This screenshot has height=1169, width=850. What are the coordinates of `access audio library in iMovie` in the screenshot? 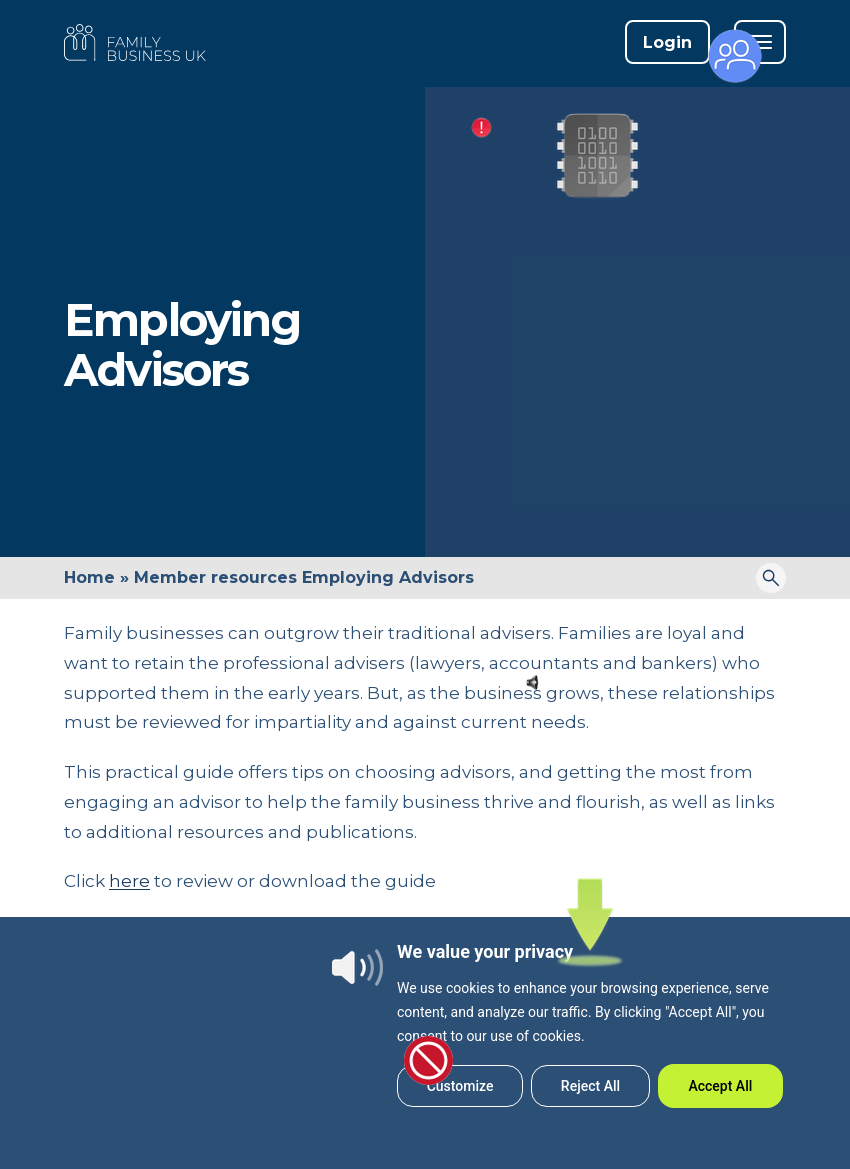 It's located at (532, 682).